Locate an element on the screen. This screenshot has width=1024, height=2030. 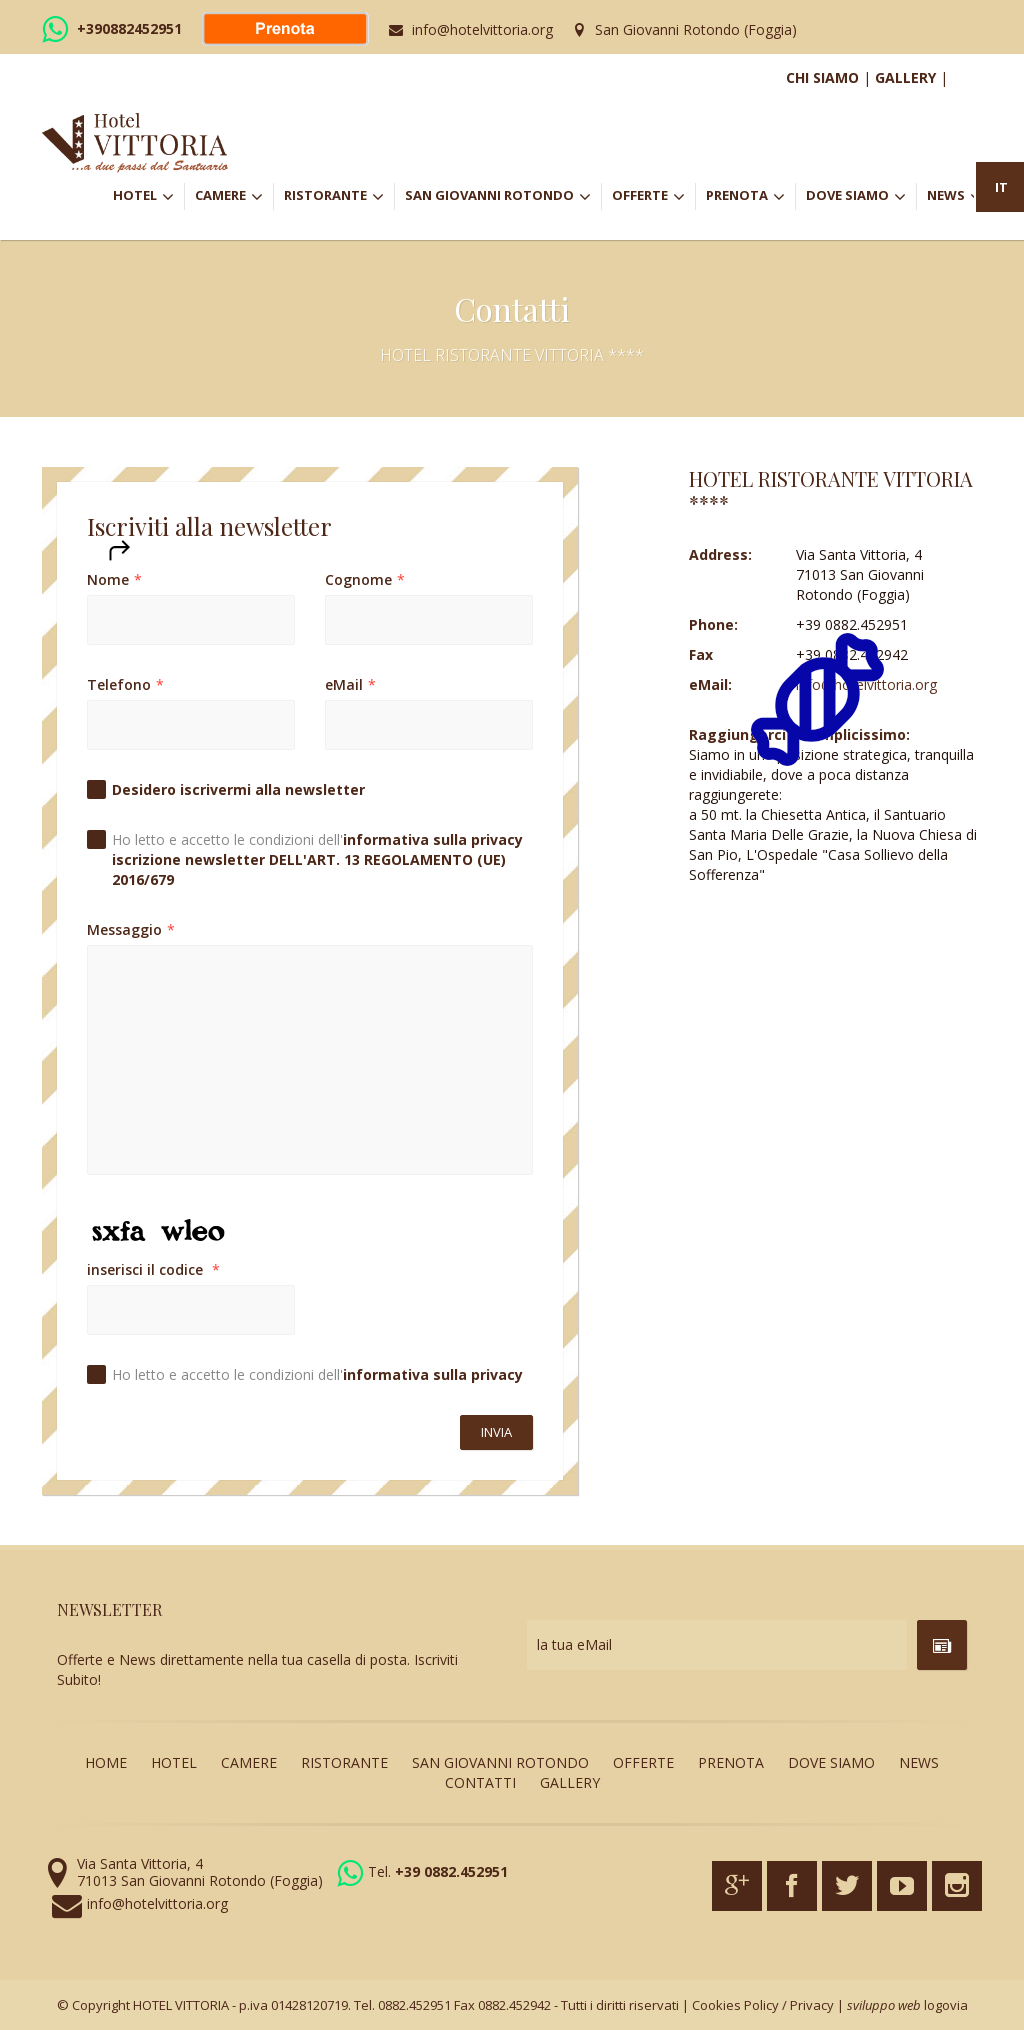
access candy crush or similar game is located at coordinates (817, 699).